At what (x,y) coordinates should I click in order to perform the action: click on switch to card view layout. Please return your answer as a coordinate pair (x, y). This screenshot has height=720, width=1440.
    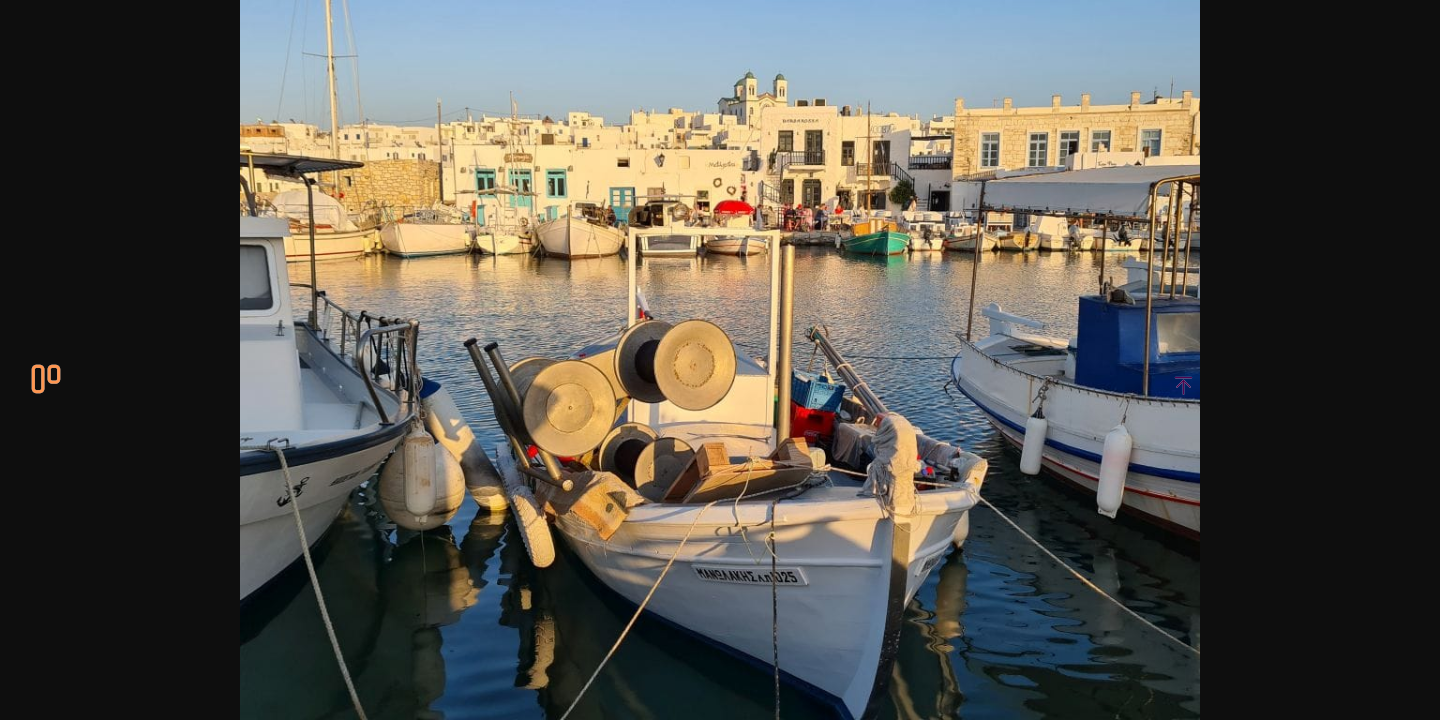
    Looking at the image, I should click on (46, 379).